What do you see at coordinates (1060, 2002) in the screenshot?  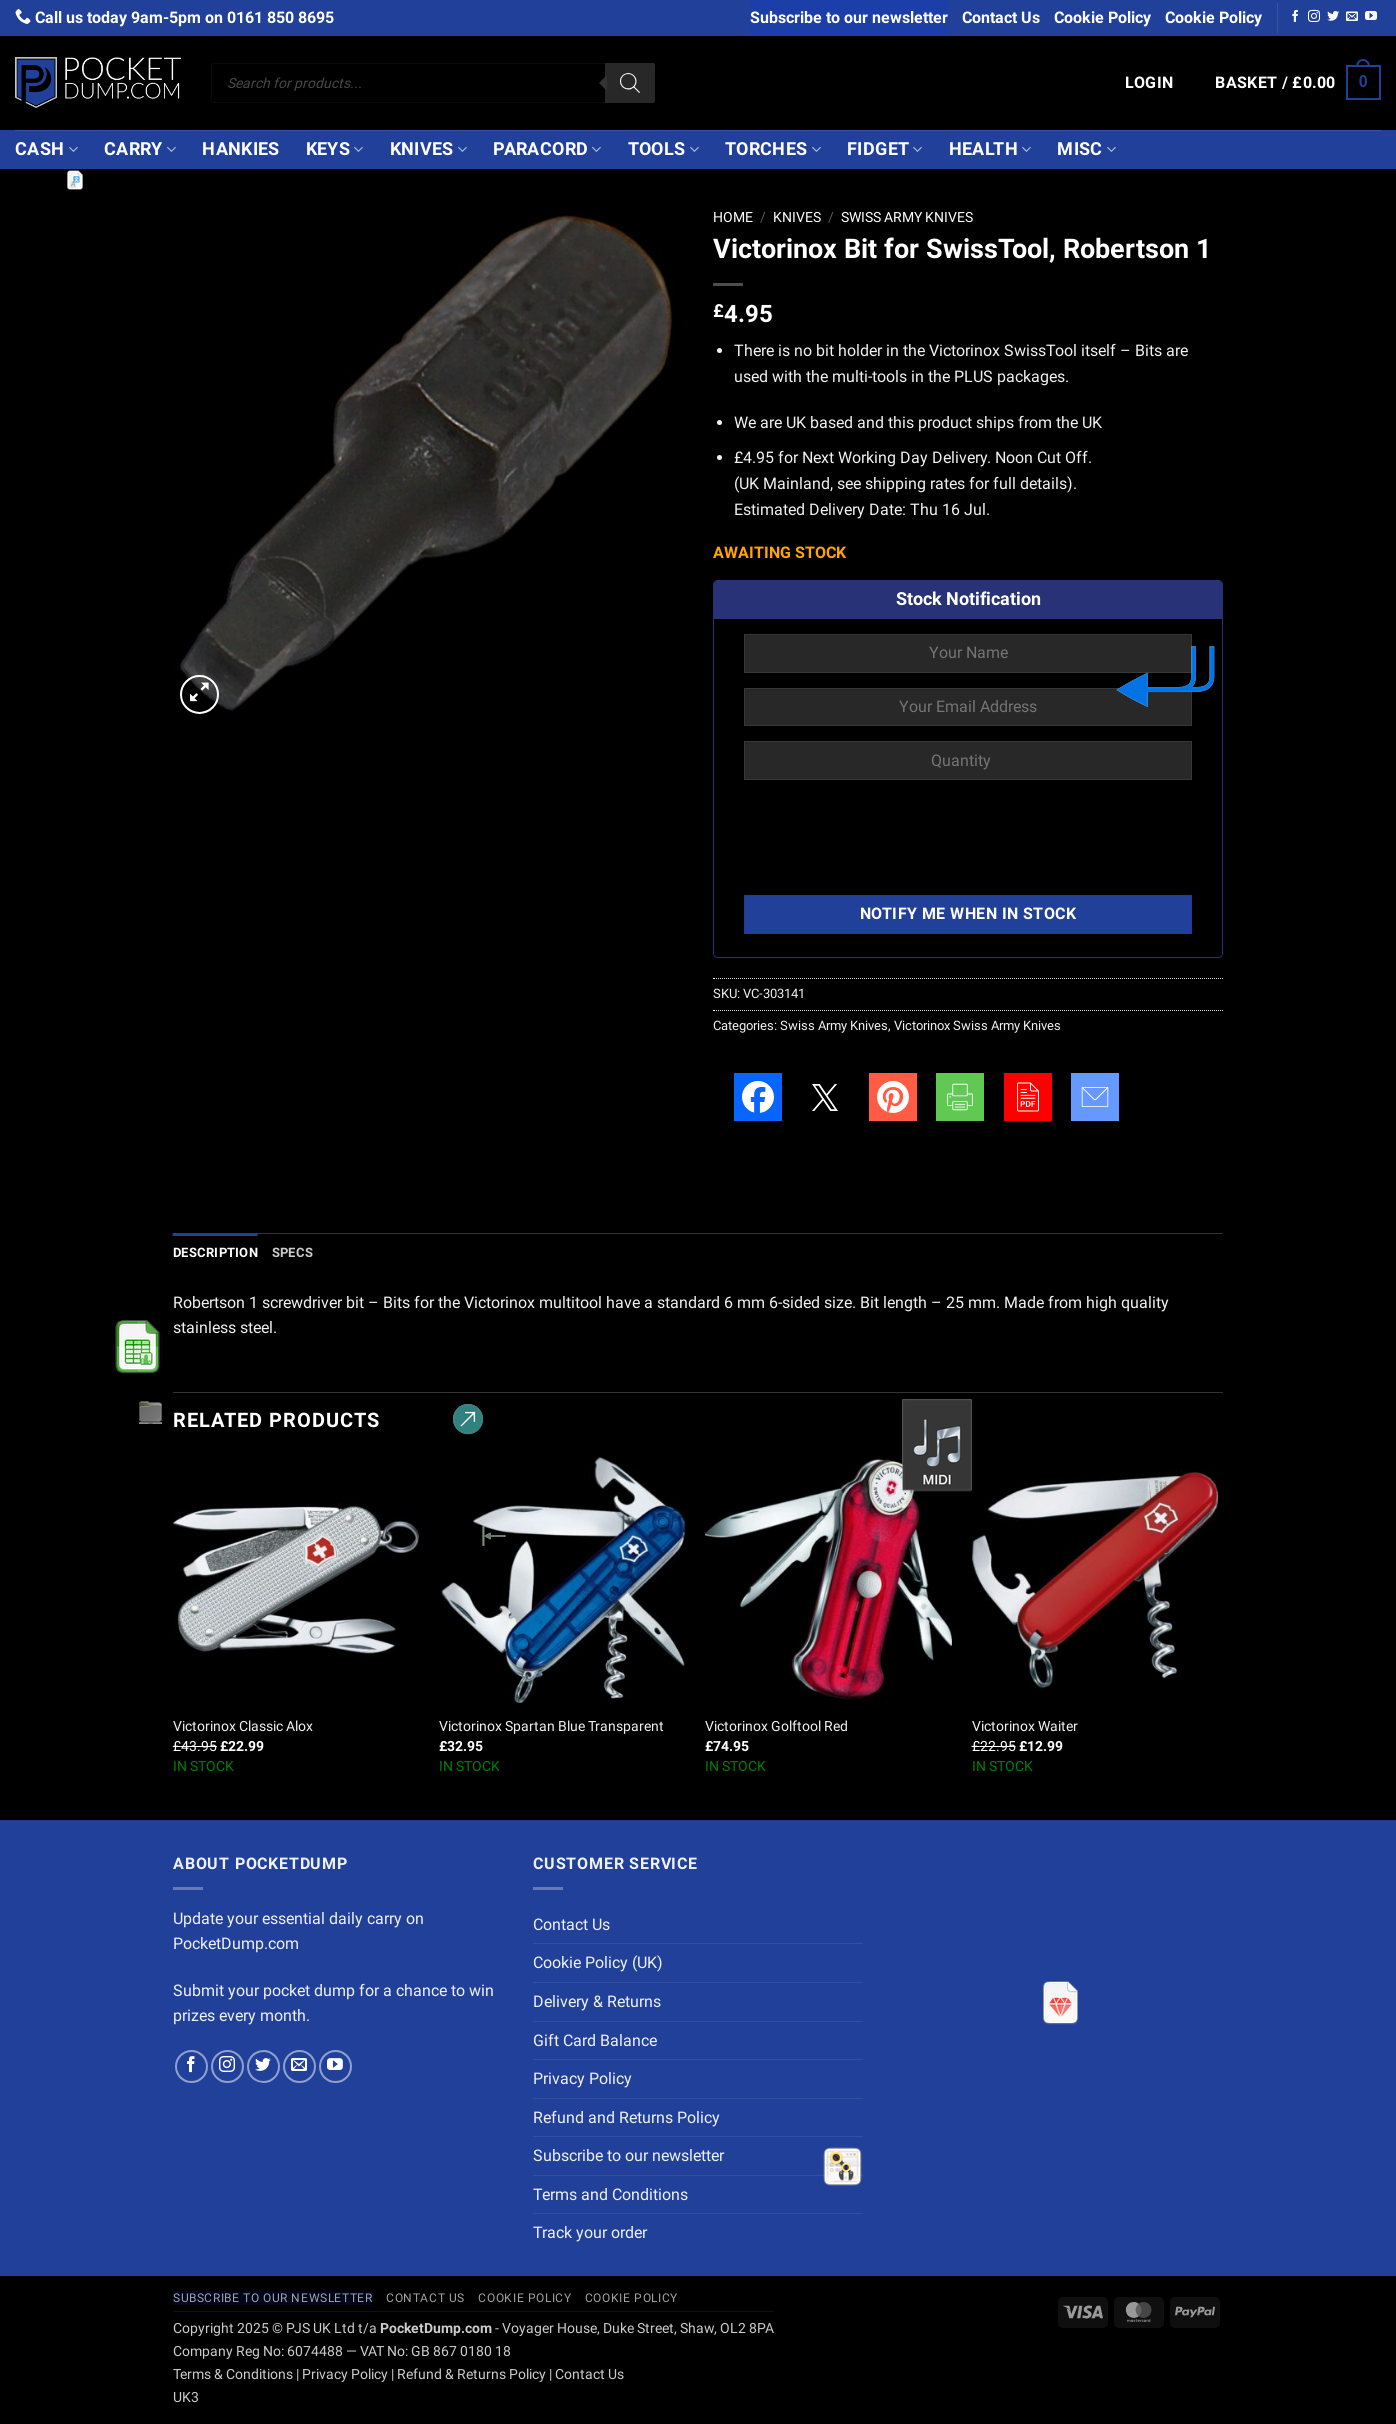 I see `a ruby programming language source file` at bounding box center [1060, 2002].